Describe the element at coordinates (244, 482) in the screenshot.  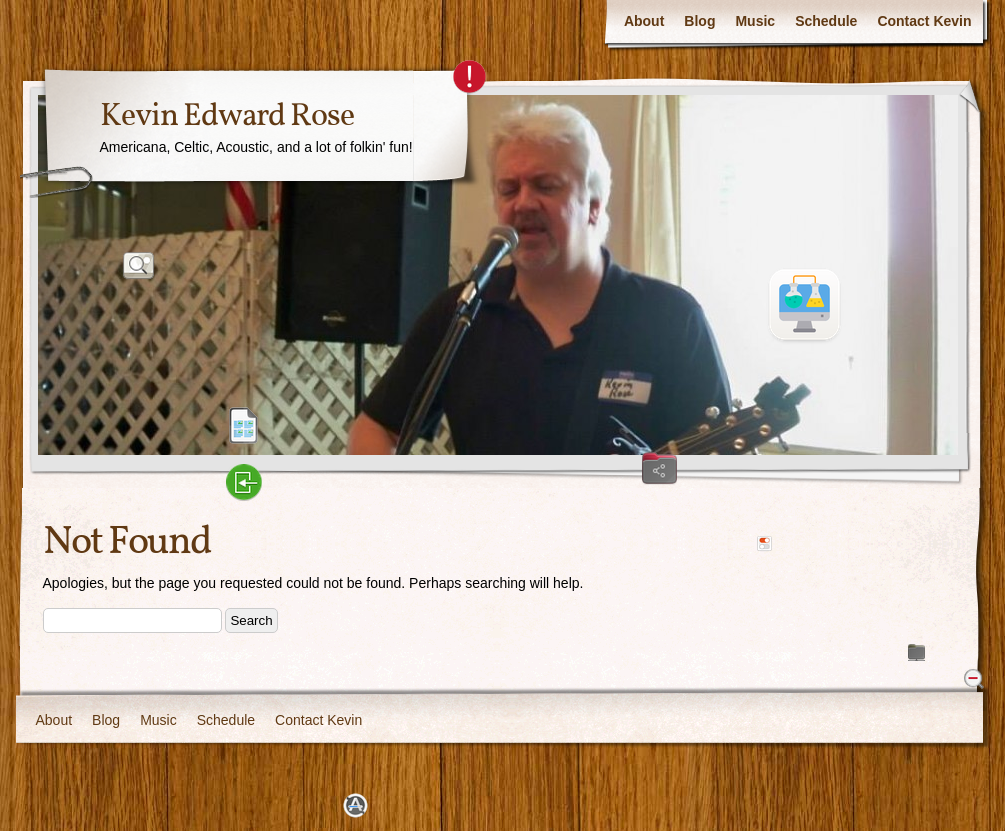
I see `log out of the current session` at that location.